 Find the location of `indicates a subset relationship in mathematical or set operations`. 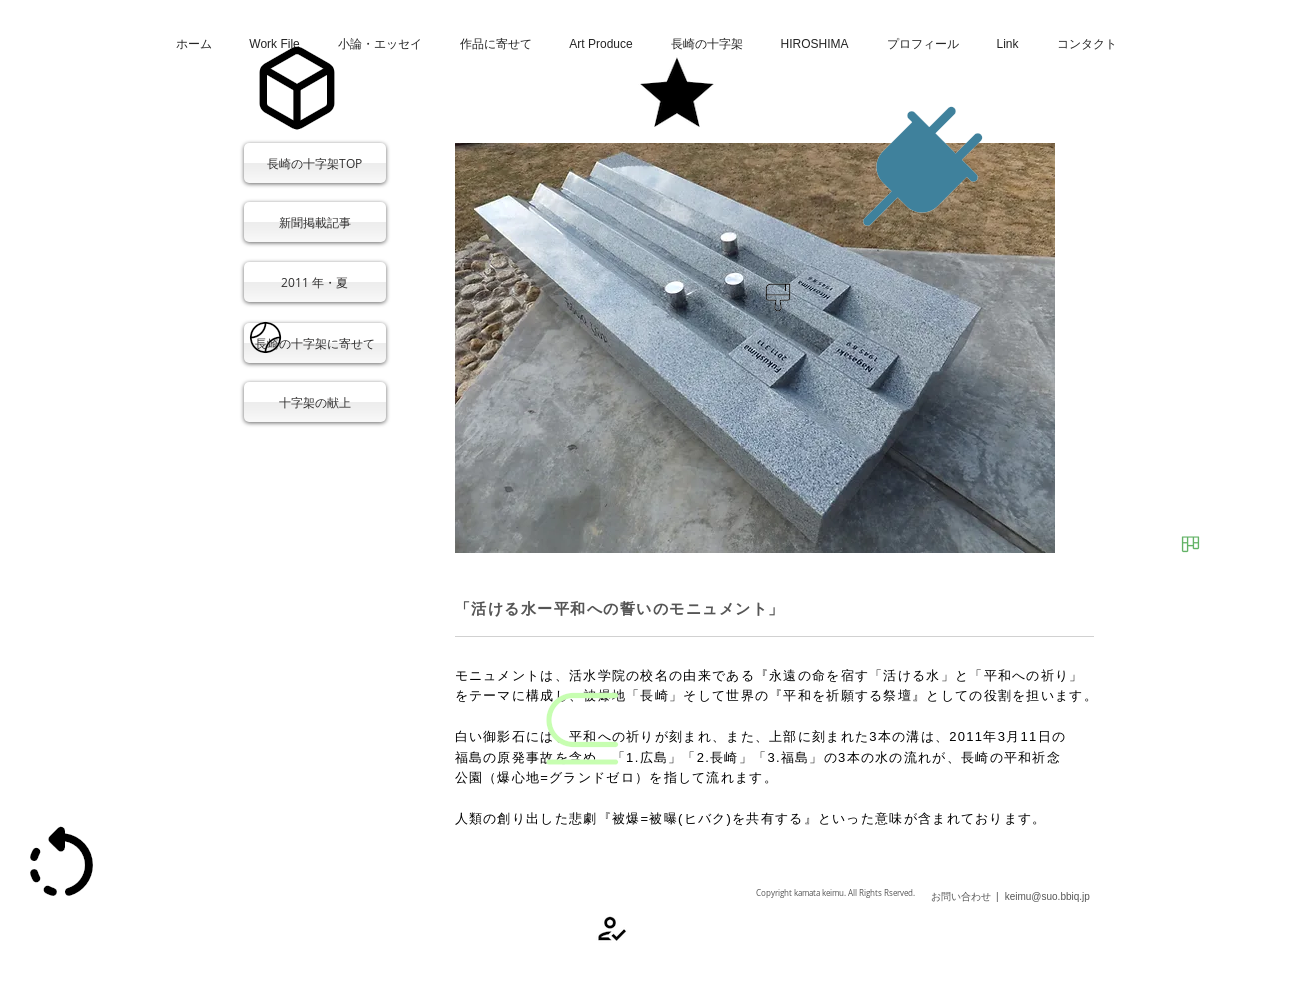

indicates a subset relationship in mathematical or set operations is located at coordinates (584, 727).